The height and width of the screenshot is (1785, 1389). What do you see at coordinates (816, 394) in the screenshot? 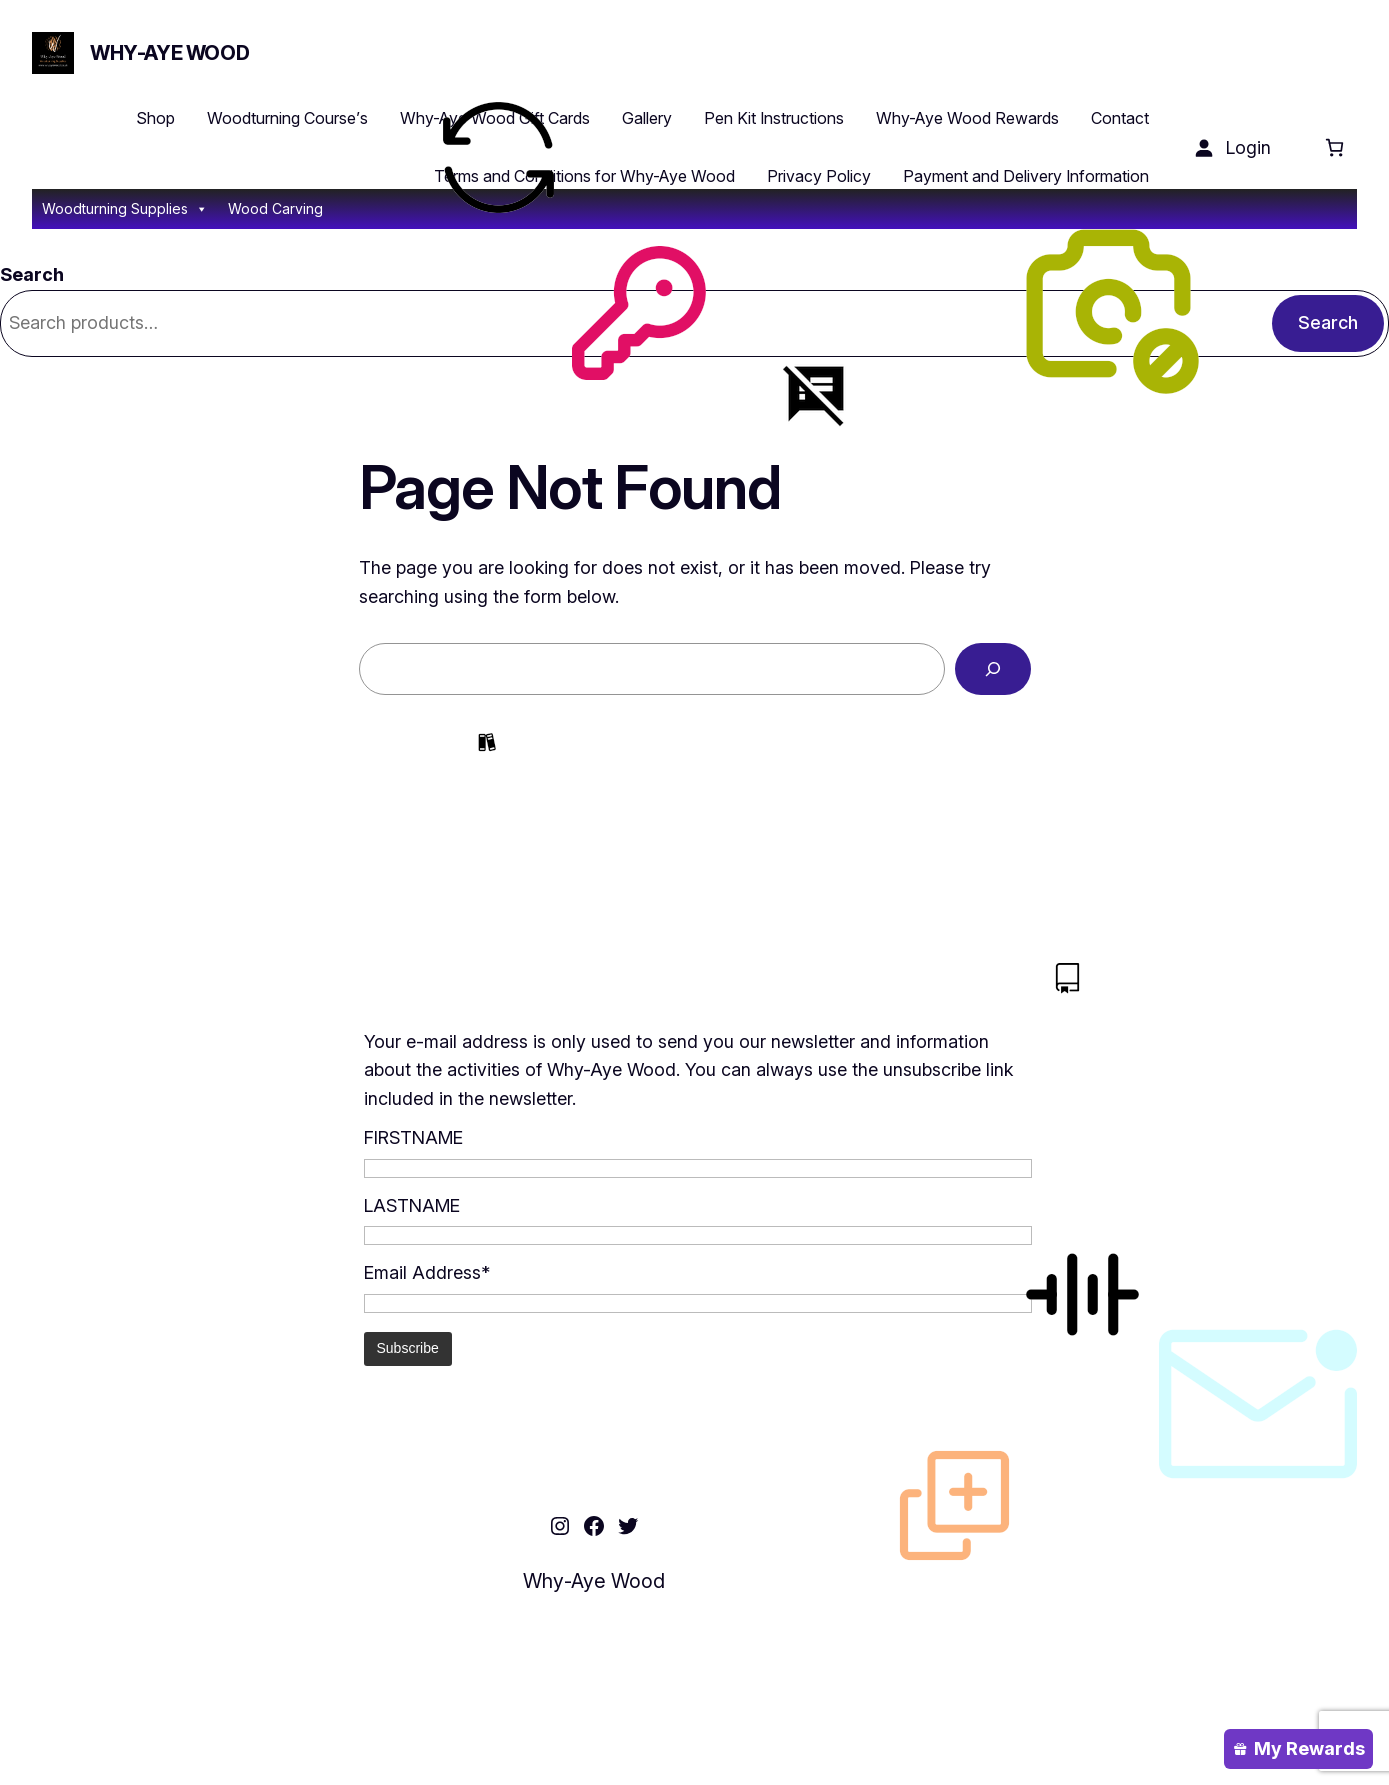
I see `mute or disable speaker notes` at bounding box center [816, 394].